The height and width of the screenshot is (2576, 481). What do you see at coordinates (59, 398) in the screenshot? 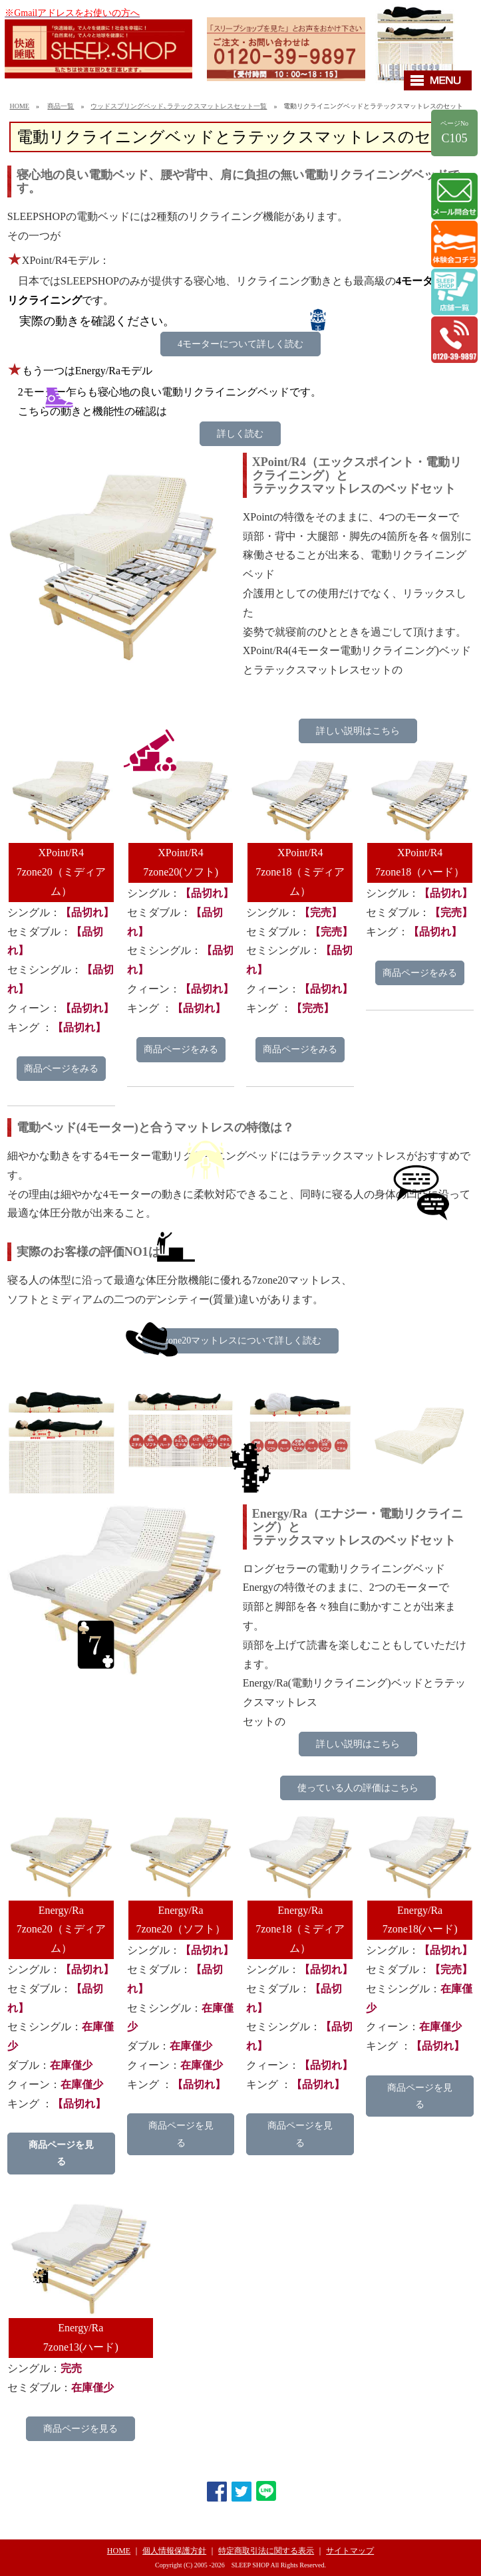
I see `browse footwear or shoe products` at bounding box center [59, 398].